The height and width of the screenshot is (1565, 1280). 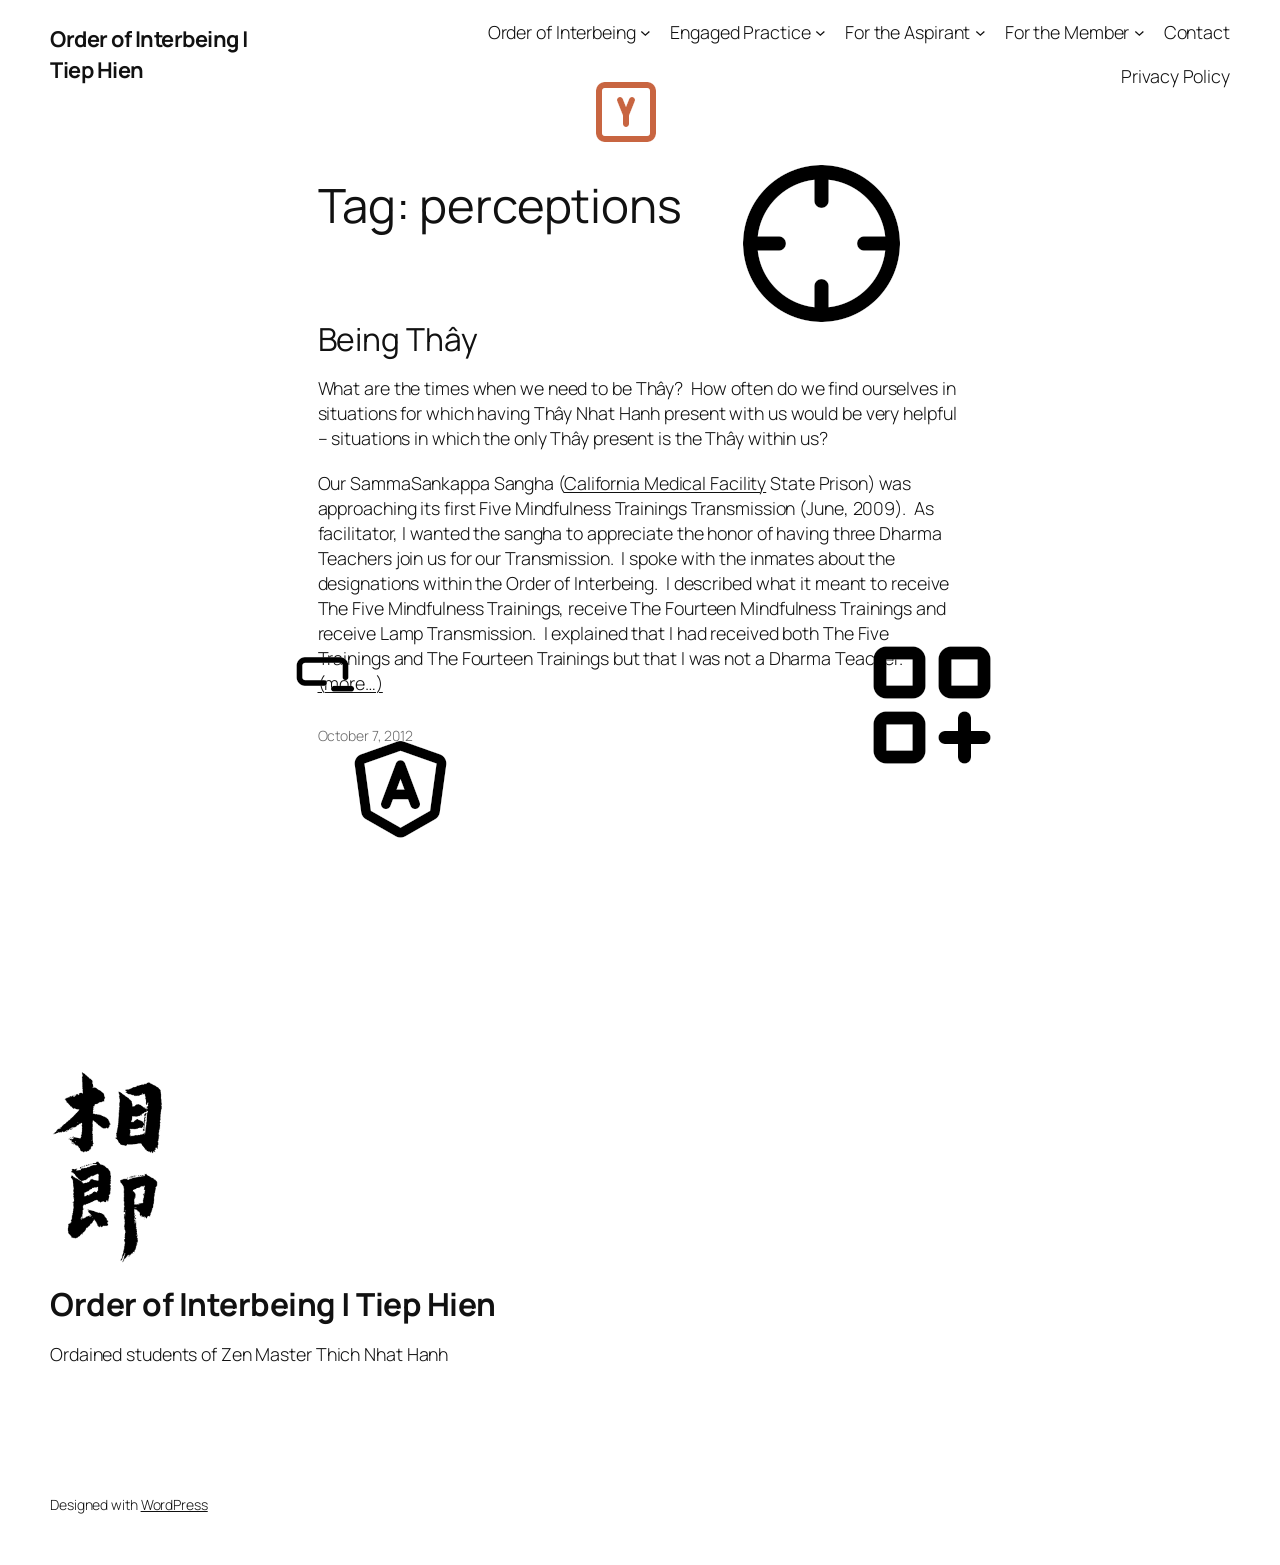 I want to click on remove a variable from your code, so click(x=322, y=671).